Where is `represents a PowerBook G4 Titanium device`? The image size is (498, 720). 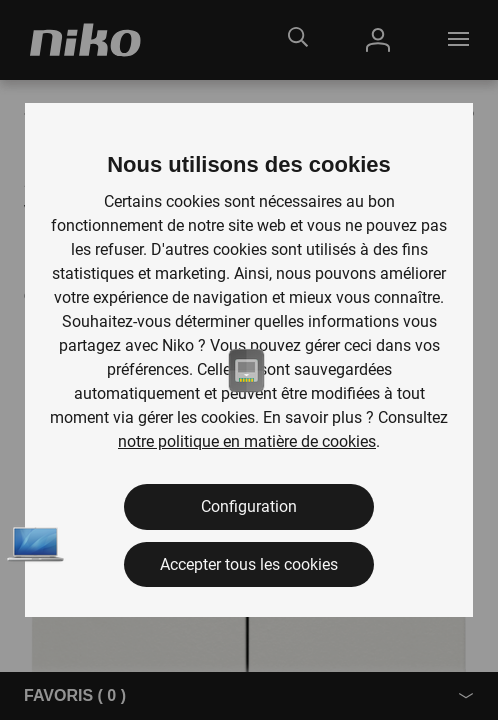
represents a PowerBook G4 Titanium device is located at coordinates (35, 542).